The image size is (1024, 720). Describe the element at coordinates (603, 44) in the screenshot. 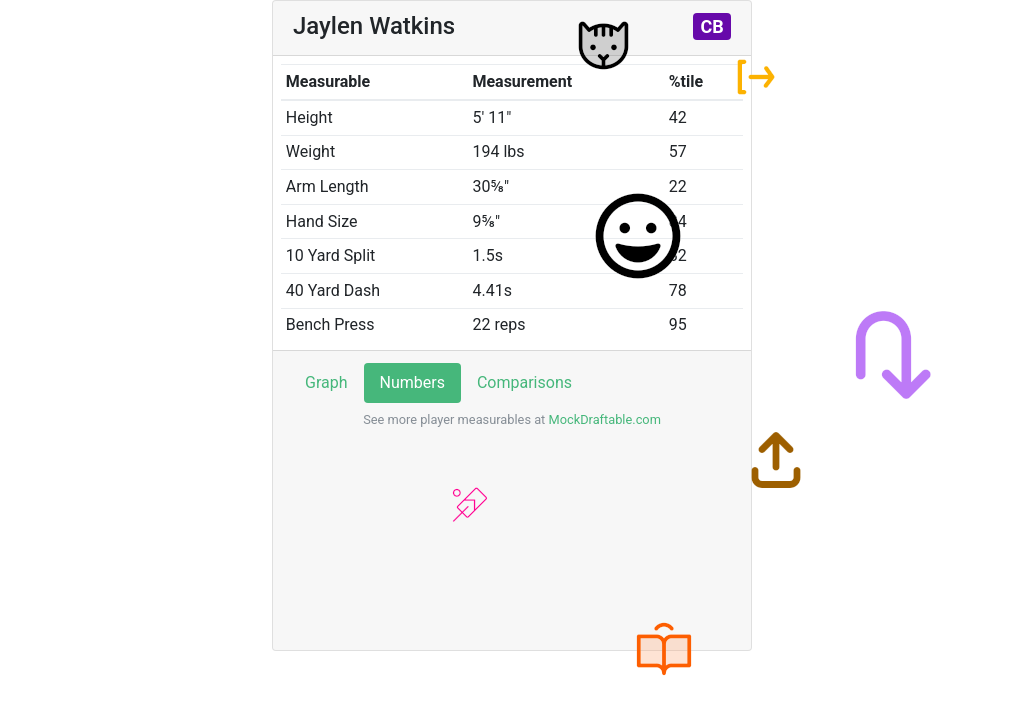

I see `view pet or animal-related content` at that location.